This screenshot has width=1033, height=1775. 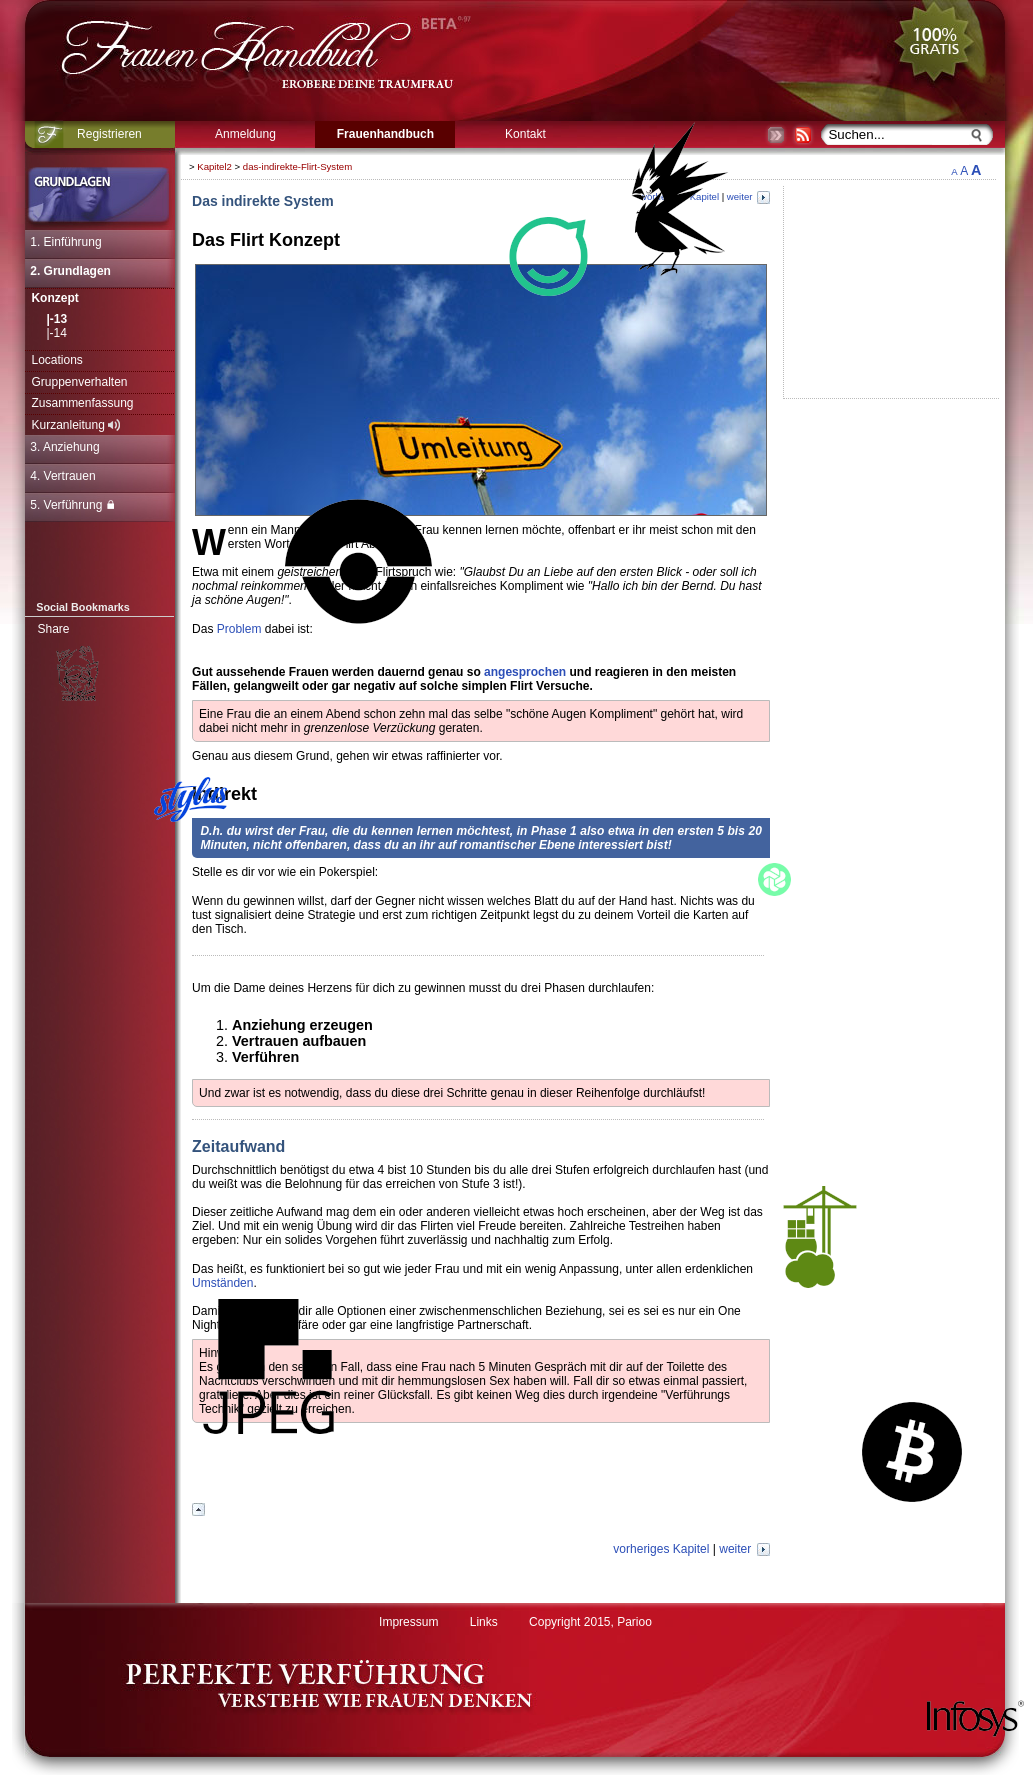 What do you see at coordinates (774, 879) in the screenshot?
I see `chromatic logo` at bounding box center [774, 879].